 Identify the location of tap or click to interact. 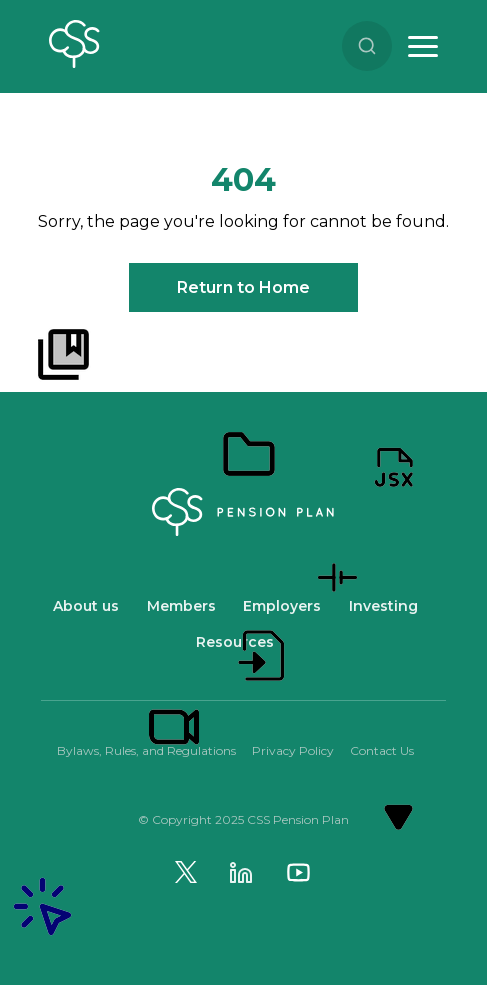
(42, 906).